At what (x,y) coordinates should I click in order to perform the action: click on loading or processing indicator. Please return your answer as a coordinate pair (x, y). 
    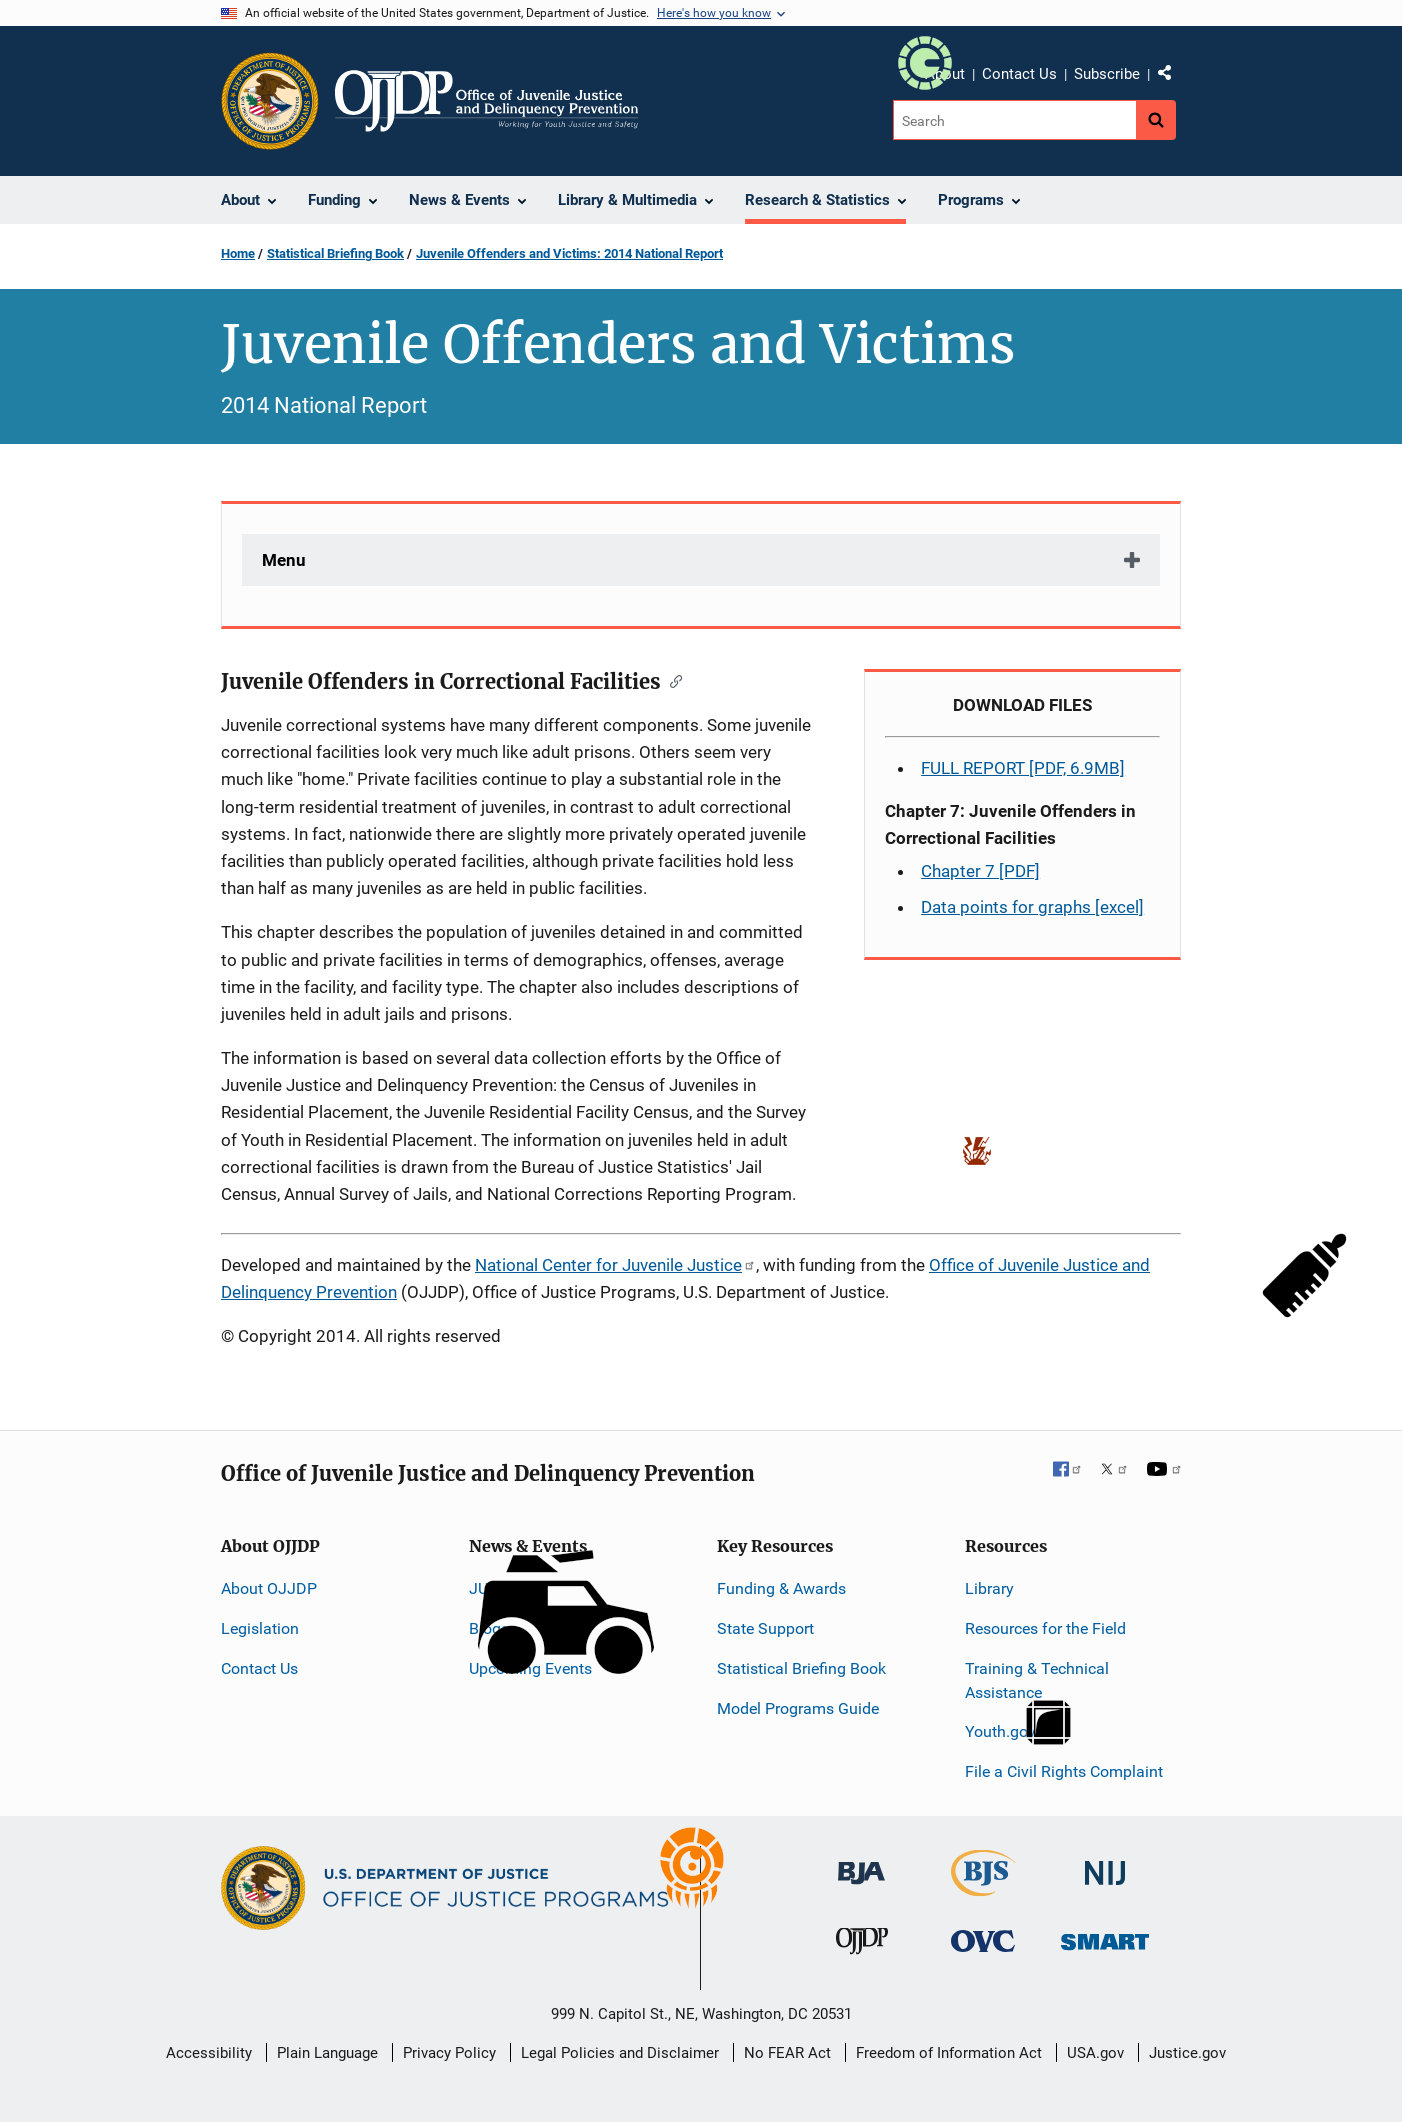
    Looking at the image, I should click on (925, 63).